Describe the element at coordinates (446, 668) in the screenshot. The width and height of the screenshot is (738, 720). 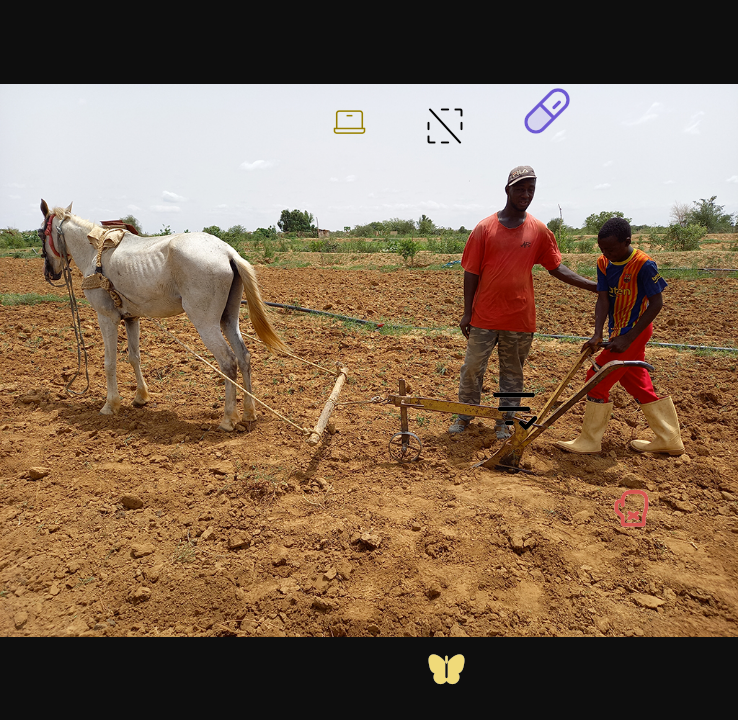
I see `decorative nature or wildlife category indicator` at that location.